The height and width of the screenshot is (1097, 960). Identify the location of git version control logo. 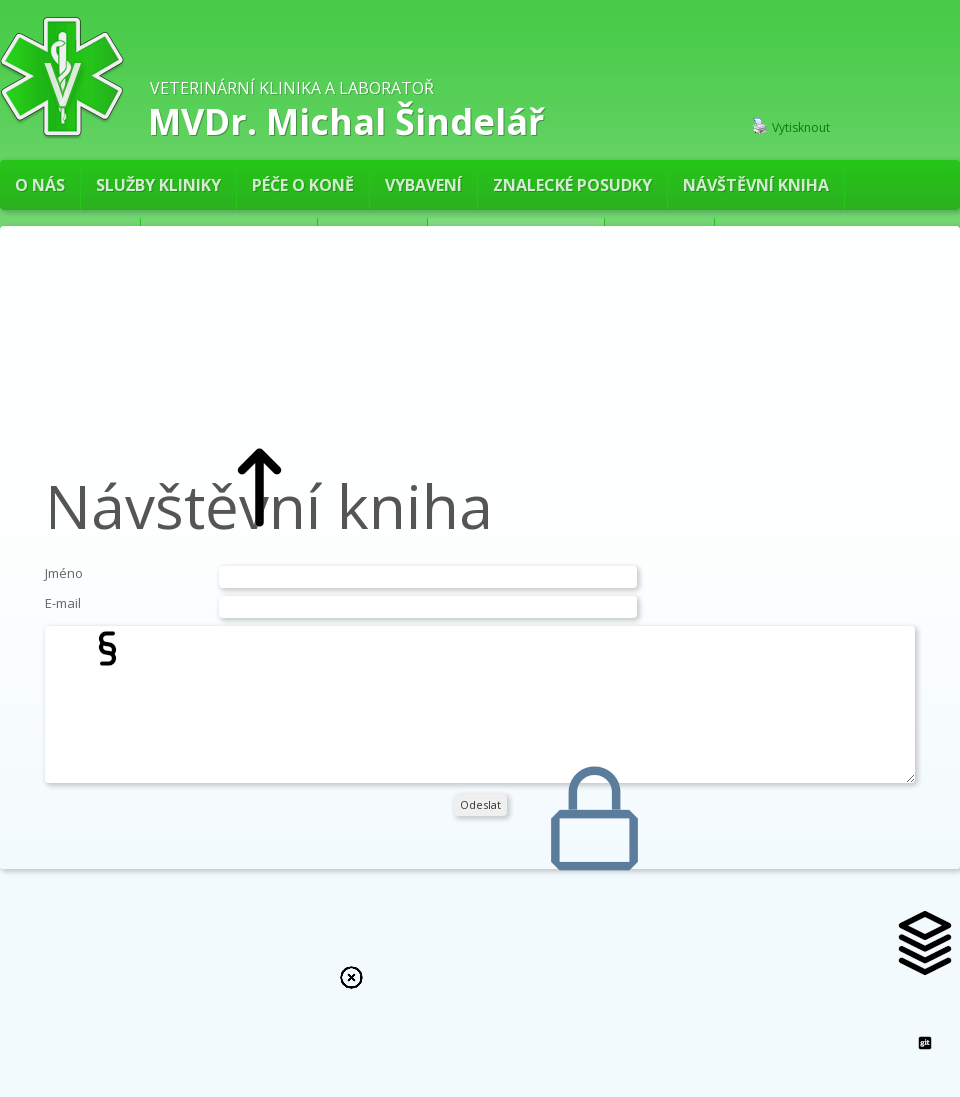
(925, 1043).